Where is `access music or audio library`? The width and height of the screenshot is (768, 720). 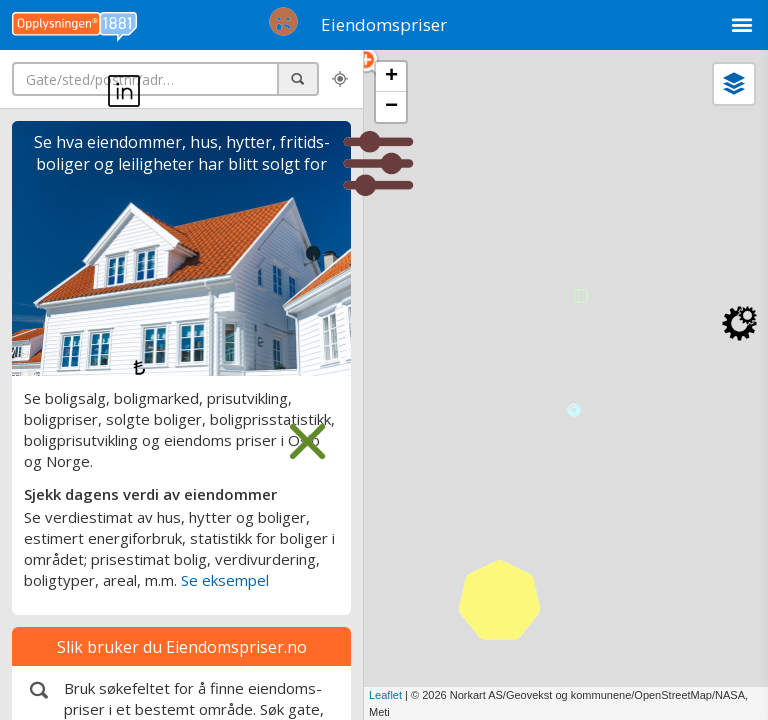
access music or audio library is located at coordinates (574, 410).